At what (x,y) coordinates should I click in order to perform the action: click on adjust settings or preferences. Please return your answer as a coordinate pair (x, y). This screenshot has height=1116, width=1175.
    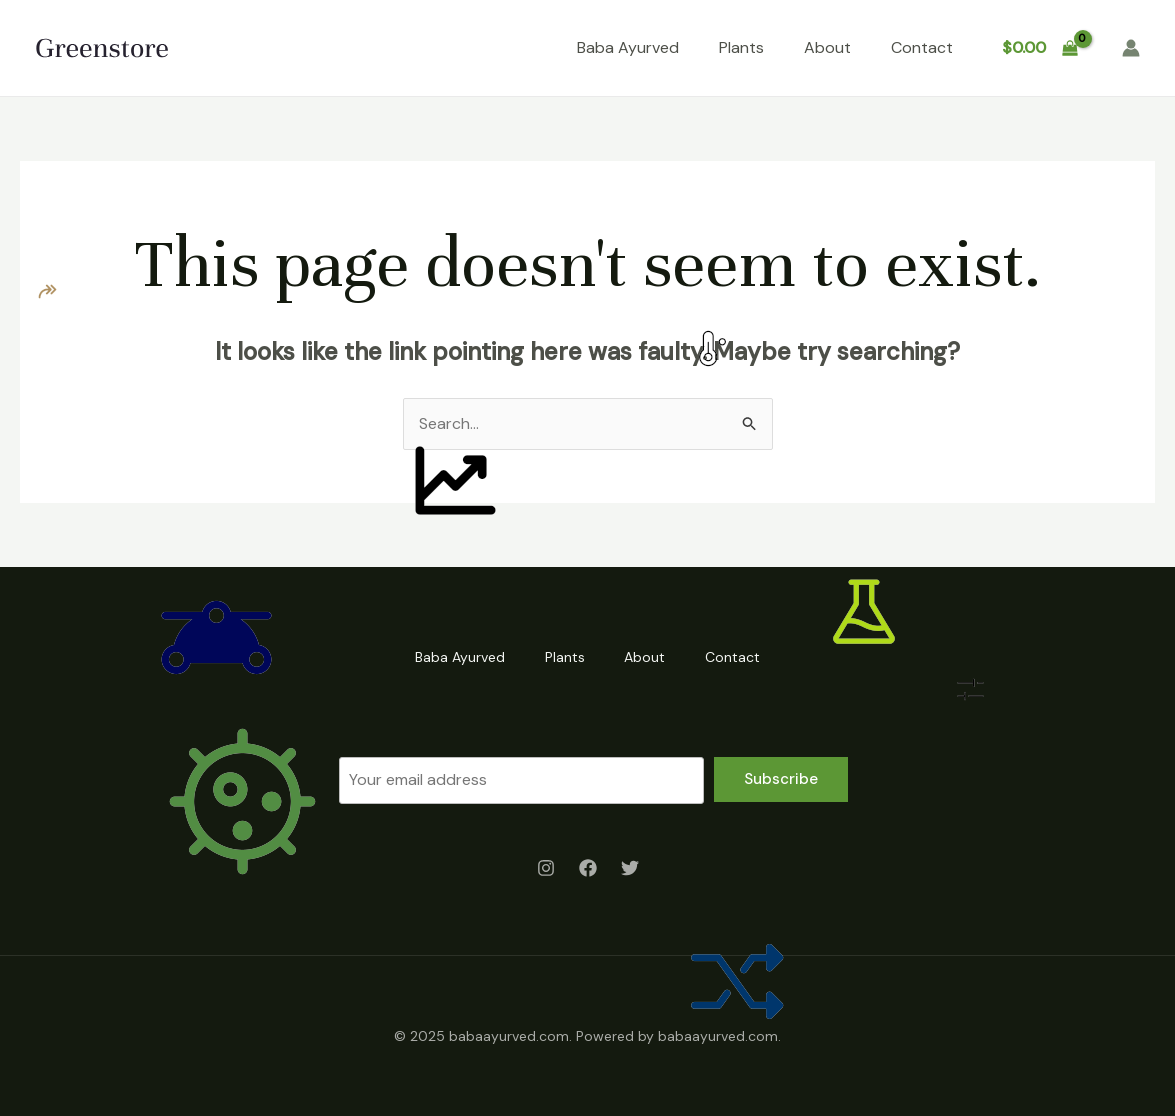
    Looking at the image, I should click on (970, 689).